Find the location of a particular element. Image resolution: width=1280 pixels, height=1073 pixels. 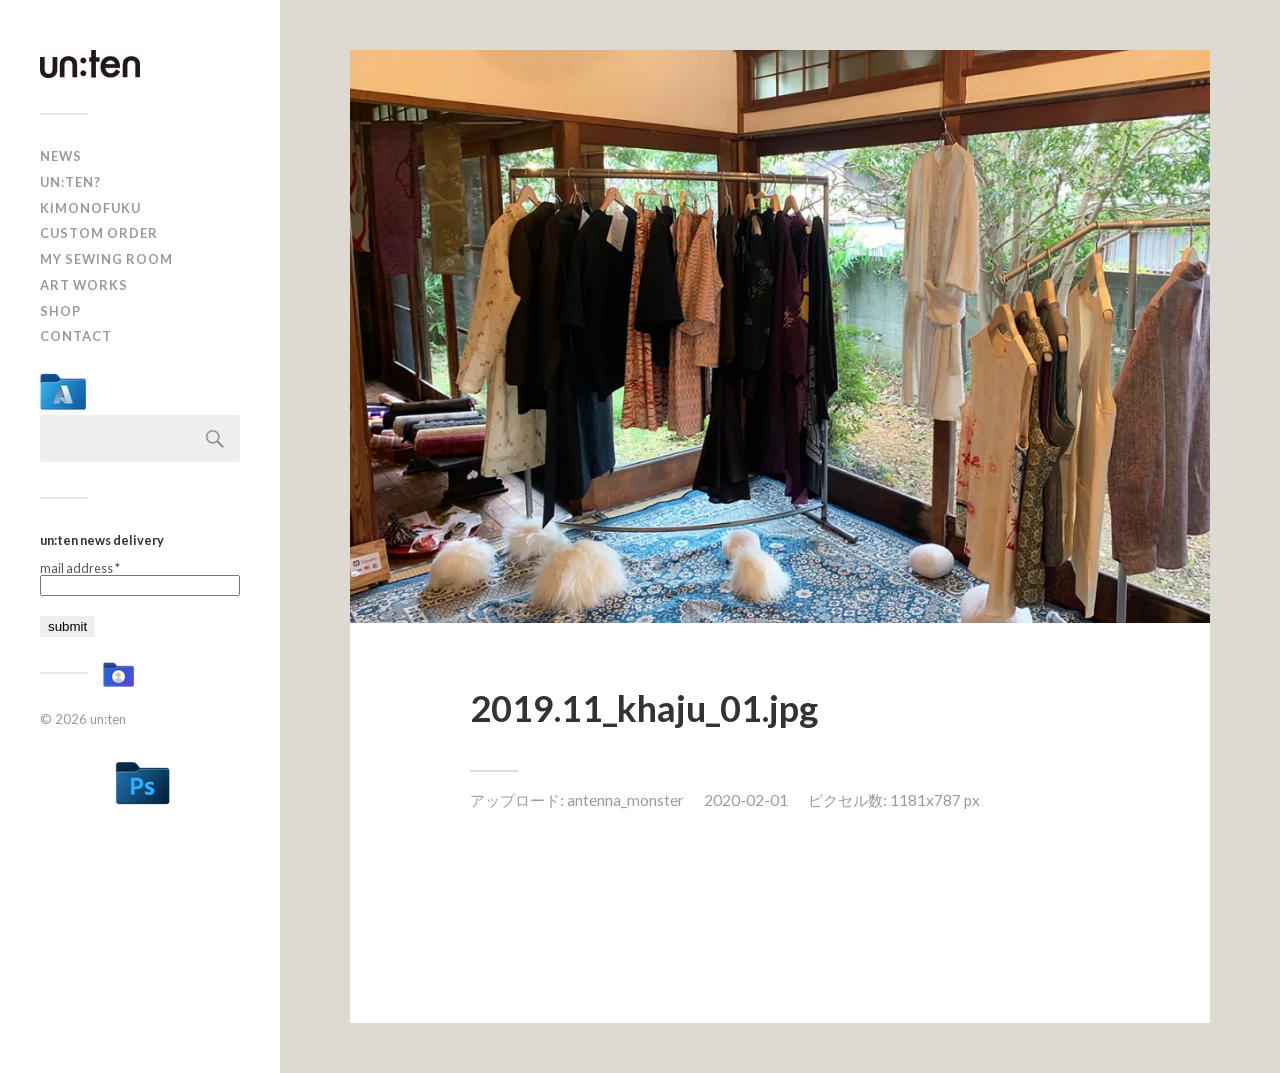

open folder containing adobe photoshop files is located at coordinates (142, 784).